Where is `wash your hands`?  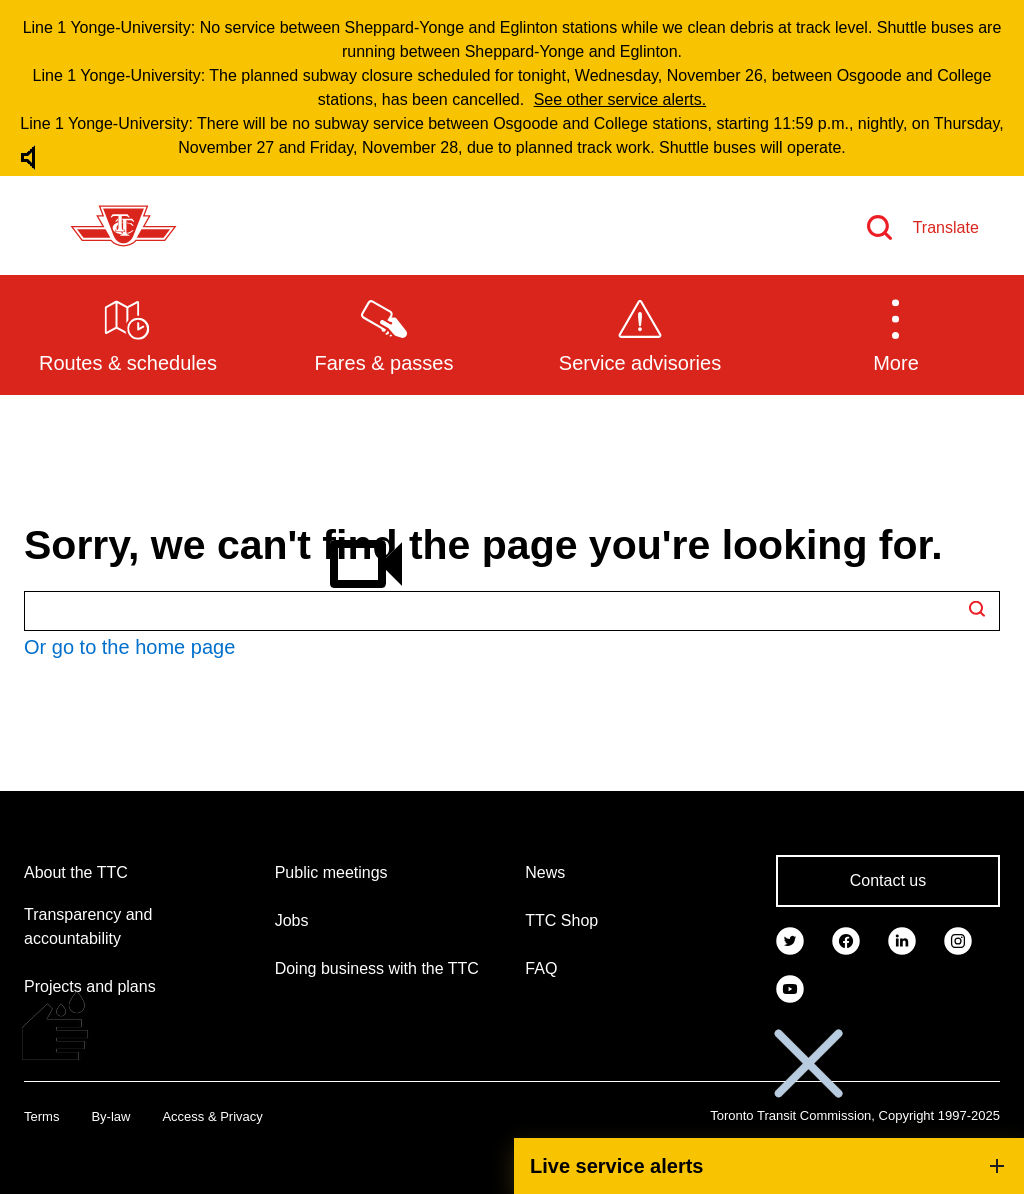
wash your hands is located at coordinates (56, 1025).